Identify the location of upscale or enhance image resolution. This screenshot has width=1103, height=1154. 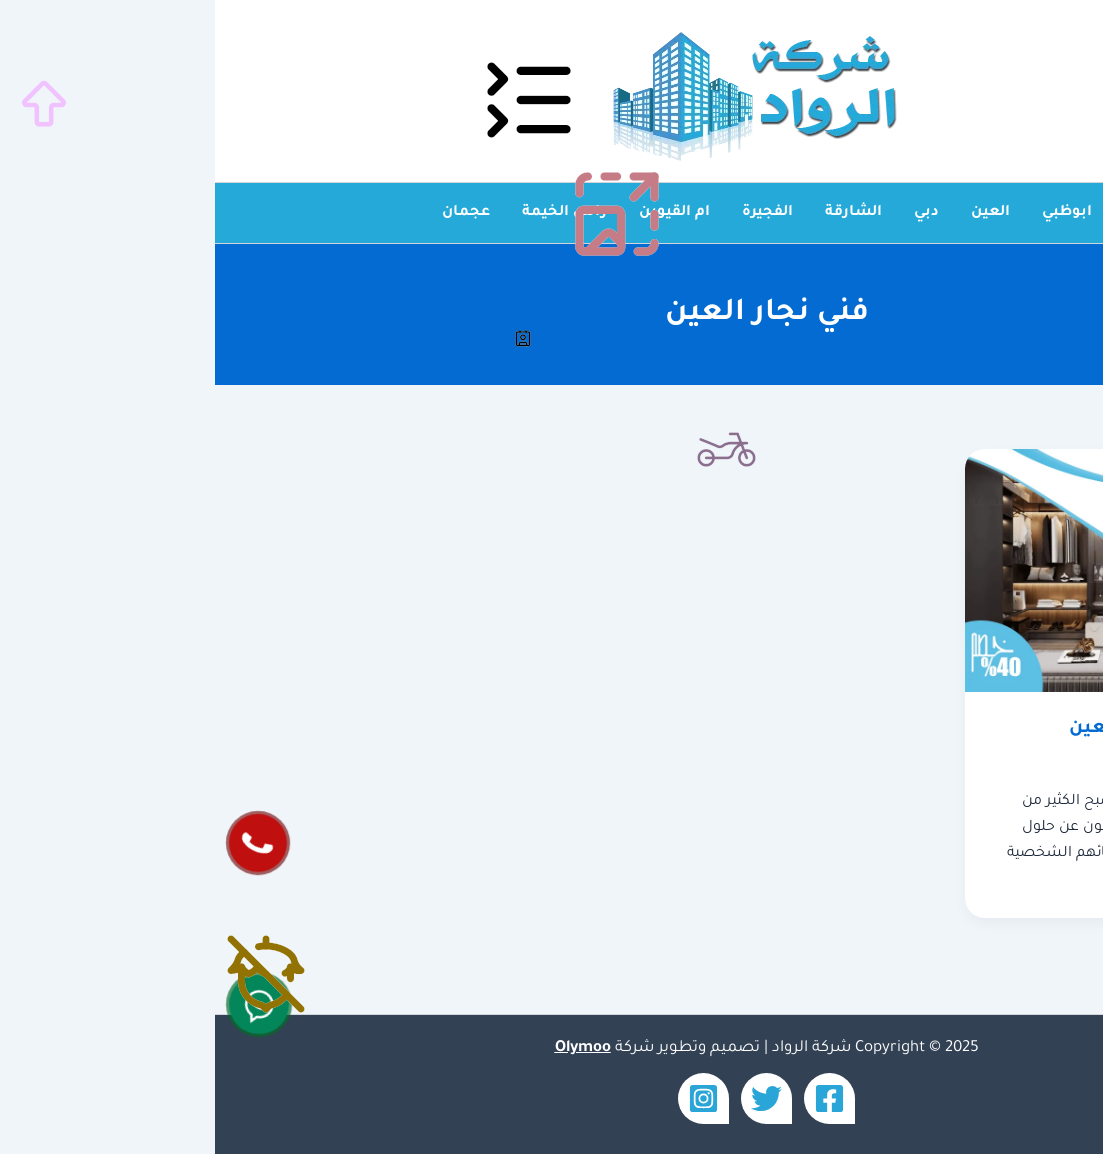
(617, 214).